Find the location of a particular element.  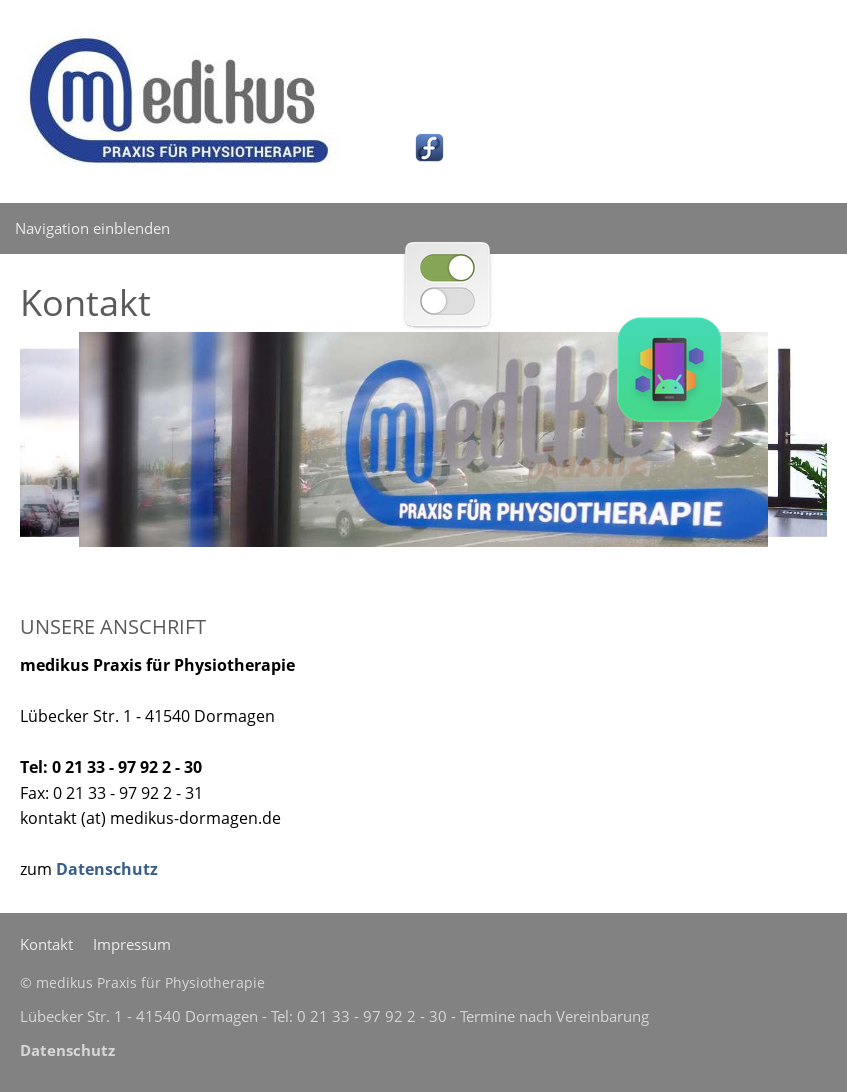

open the fedora linux application is located at coordinates (429, 147).